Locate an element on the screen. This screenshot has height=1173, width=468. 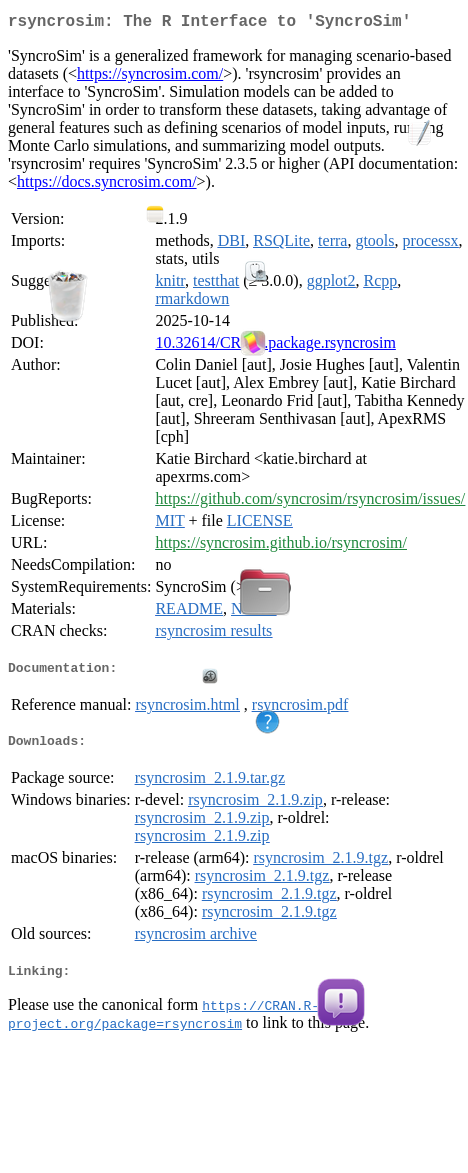
open the help center is located at coordinates (267, 721).